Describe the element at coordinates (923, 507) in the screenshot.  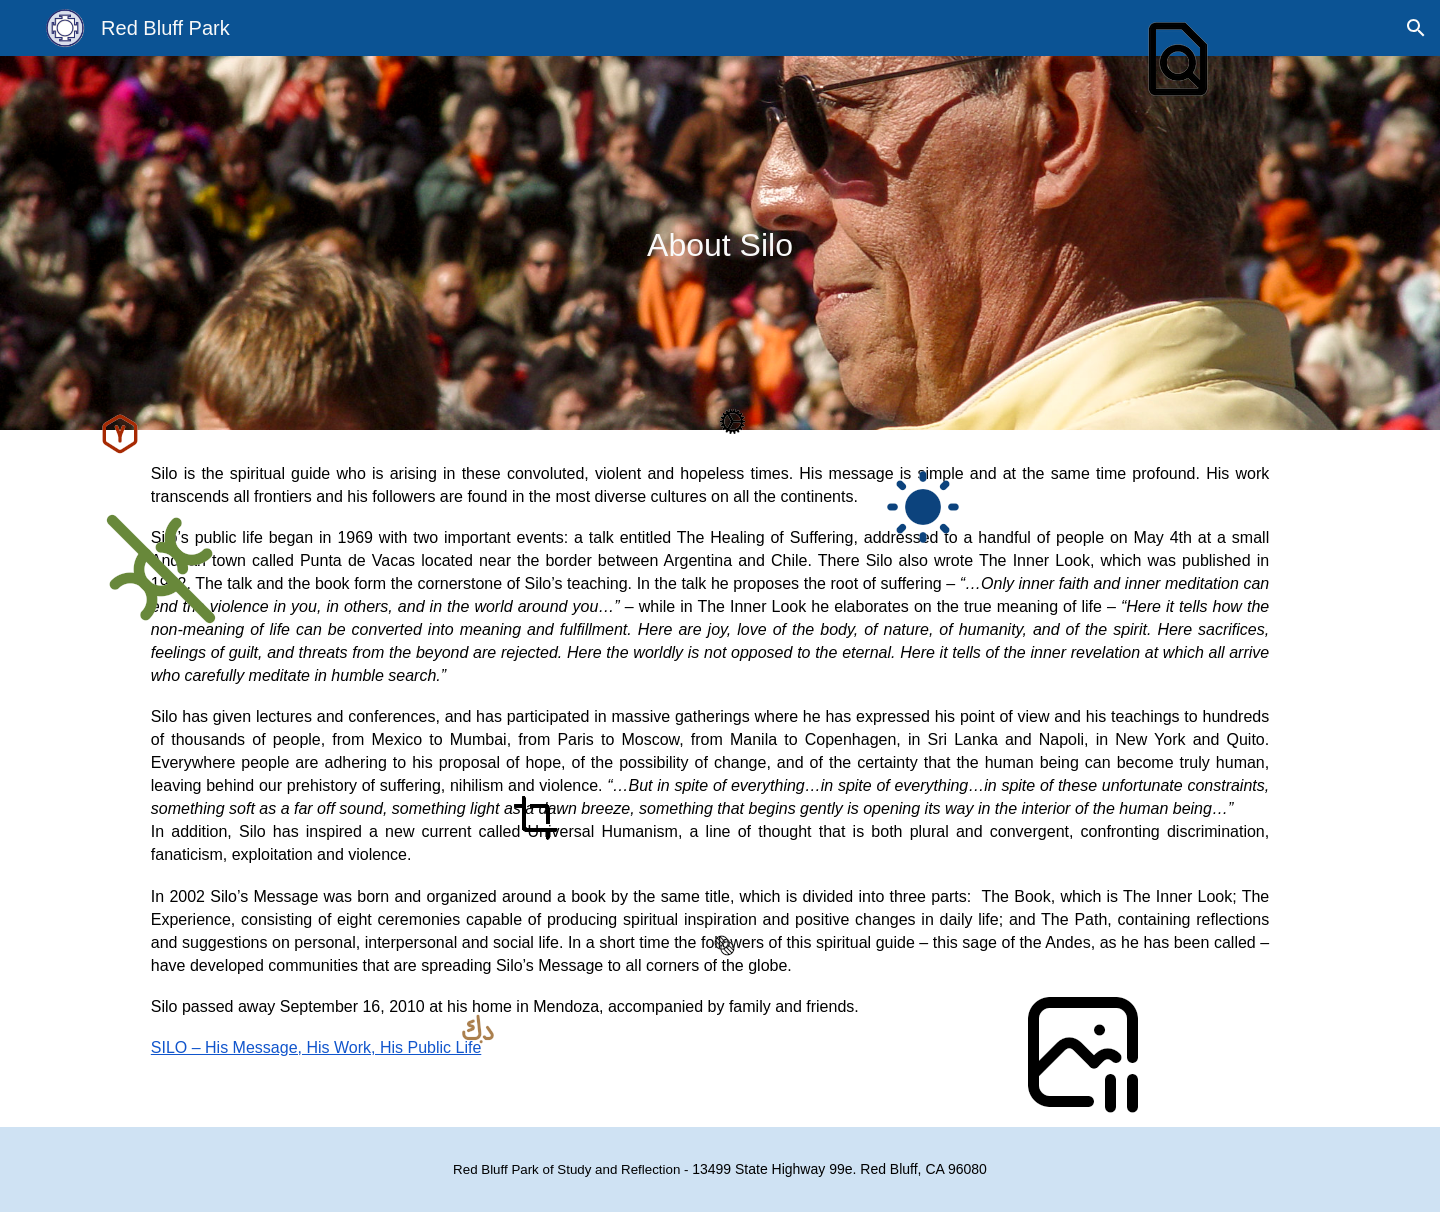
I see `switch to light mode` at that location.